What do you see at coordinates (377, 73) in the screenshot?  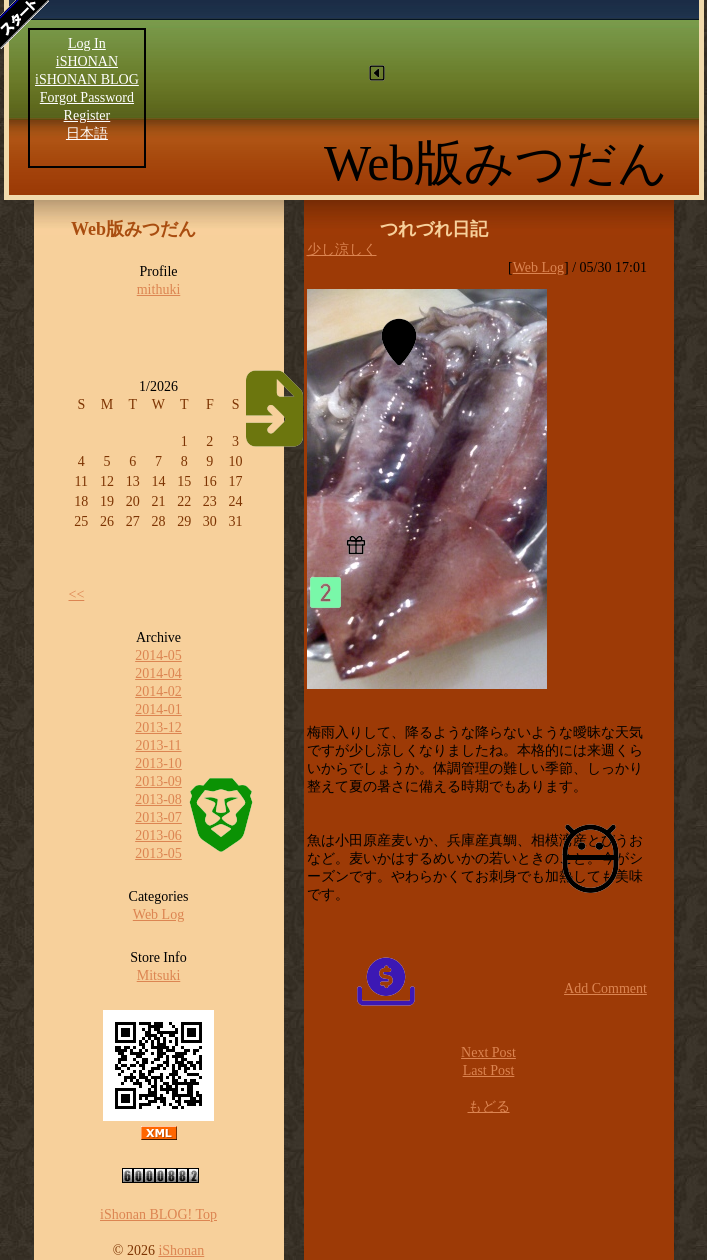 I see `navigate to the previous item or screen` at bounding box center [377, 73].